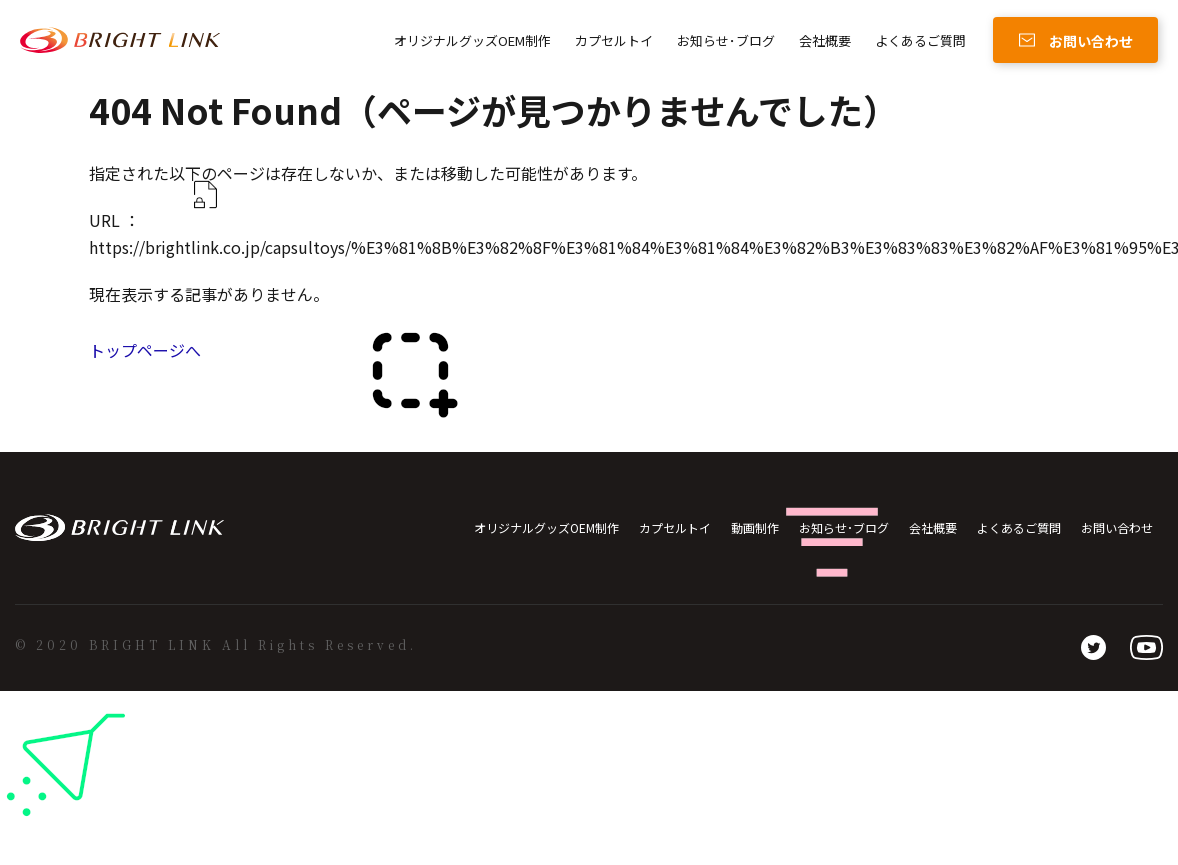 Image resolution: width=1178 pixels, height=865 pixels. I want to click on access a password-protected file, so click(205, 194).